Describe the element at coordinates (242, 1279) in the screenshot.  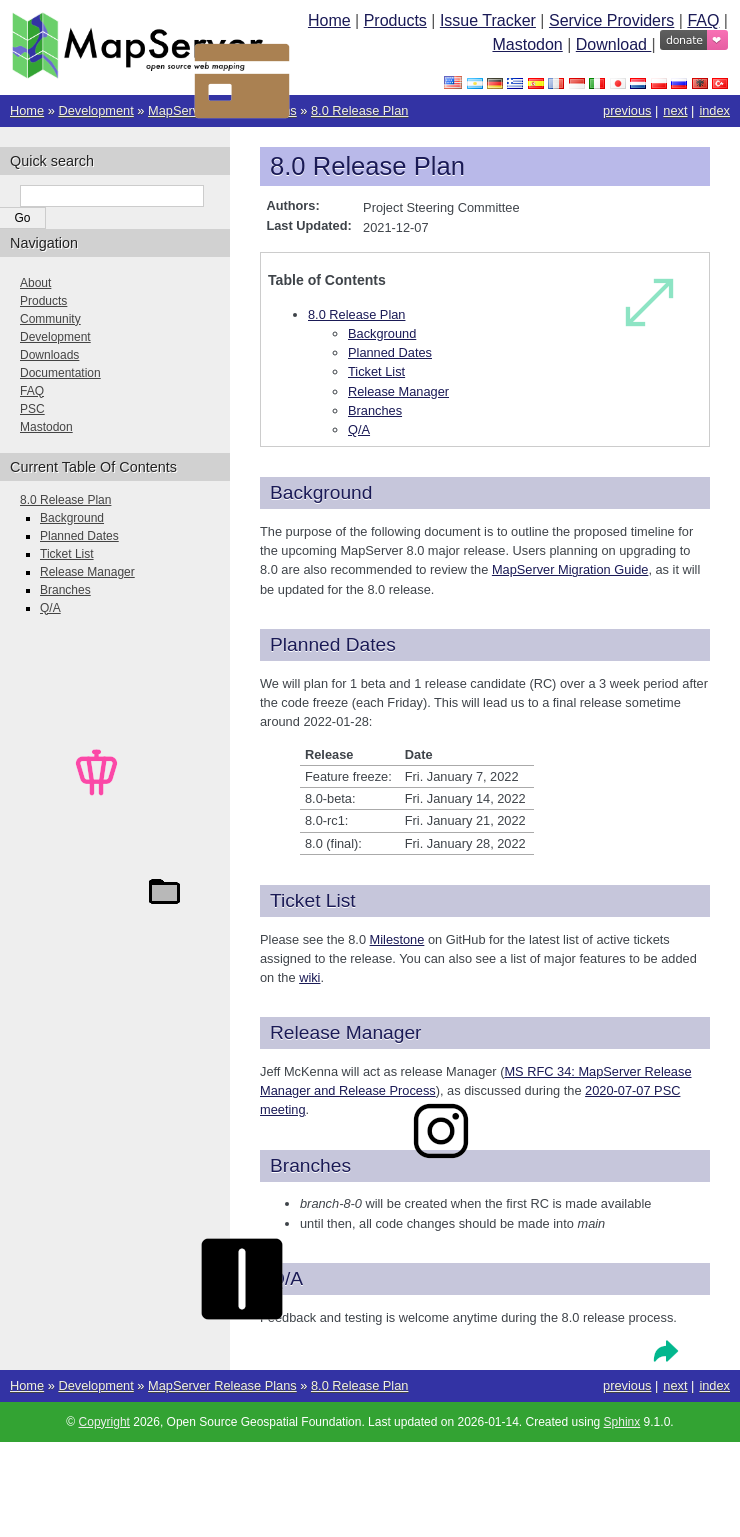
I see `vertical divider or separator element` at that location.